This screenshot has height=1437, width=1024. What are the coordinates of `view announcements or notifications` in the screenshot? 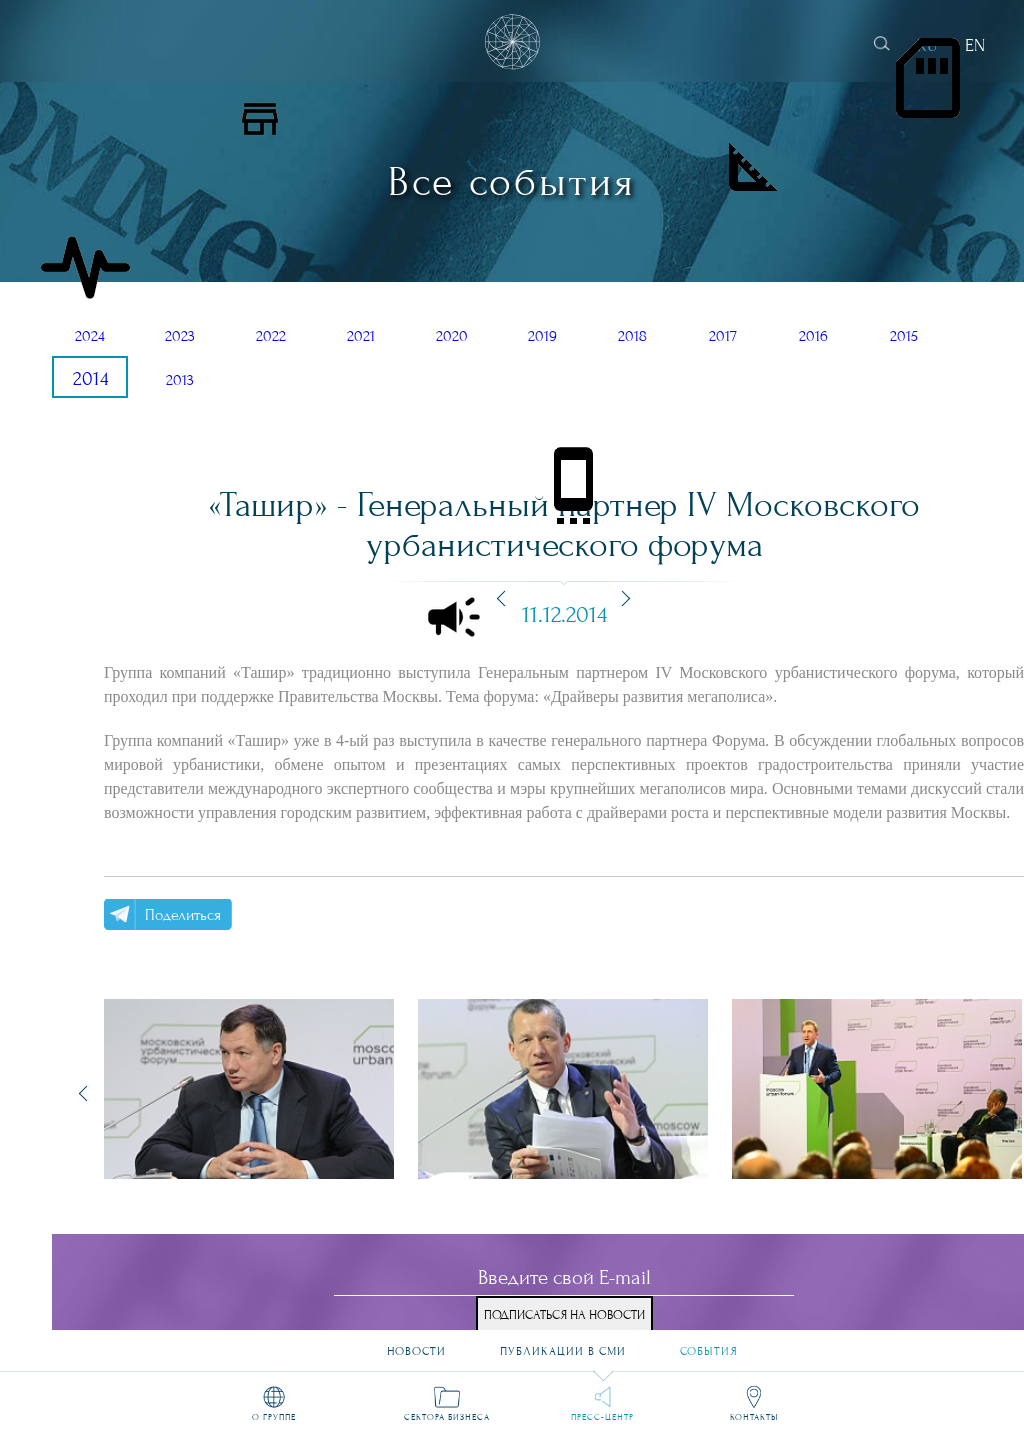 It's located at (454, 617).